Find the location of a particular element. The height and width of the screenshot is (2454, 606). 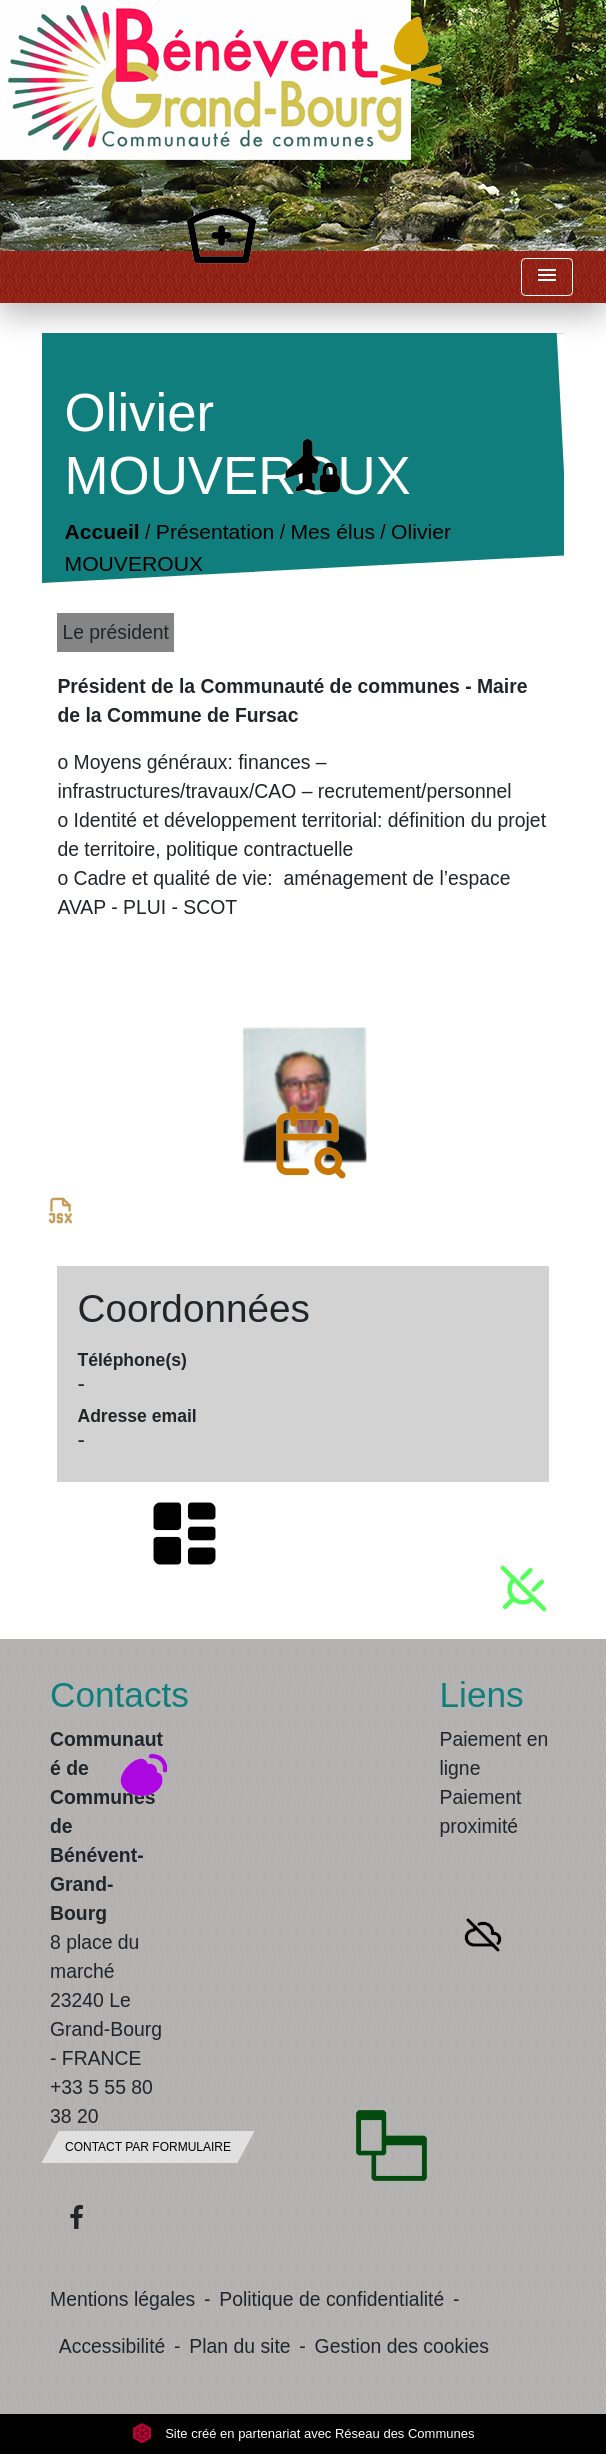

access camping or outdoor activity features is located at coordinates (411, 51).